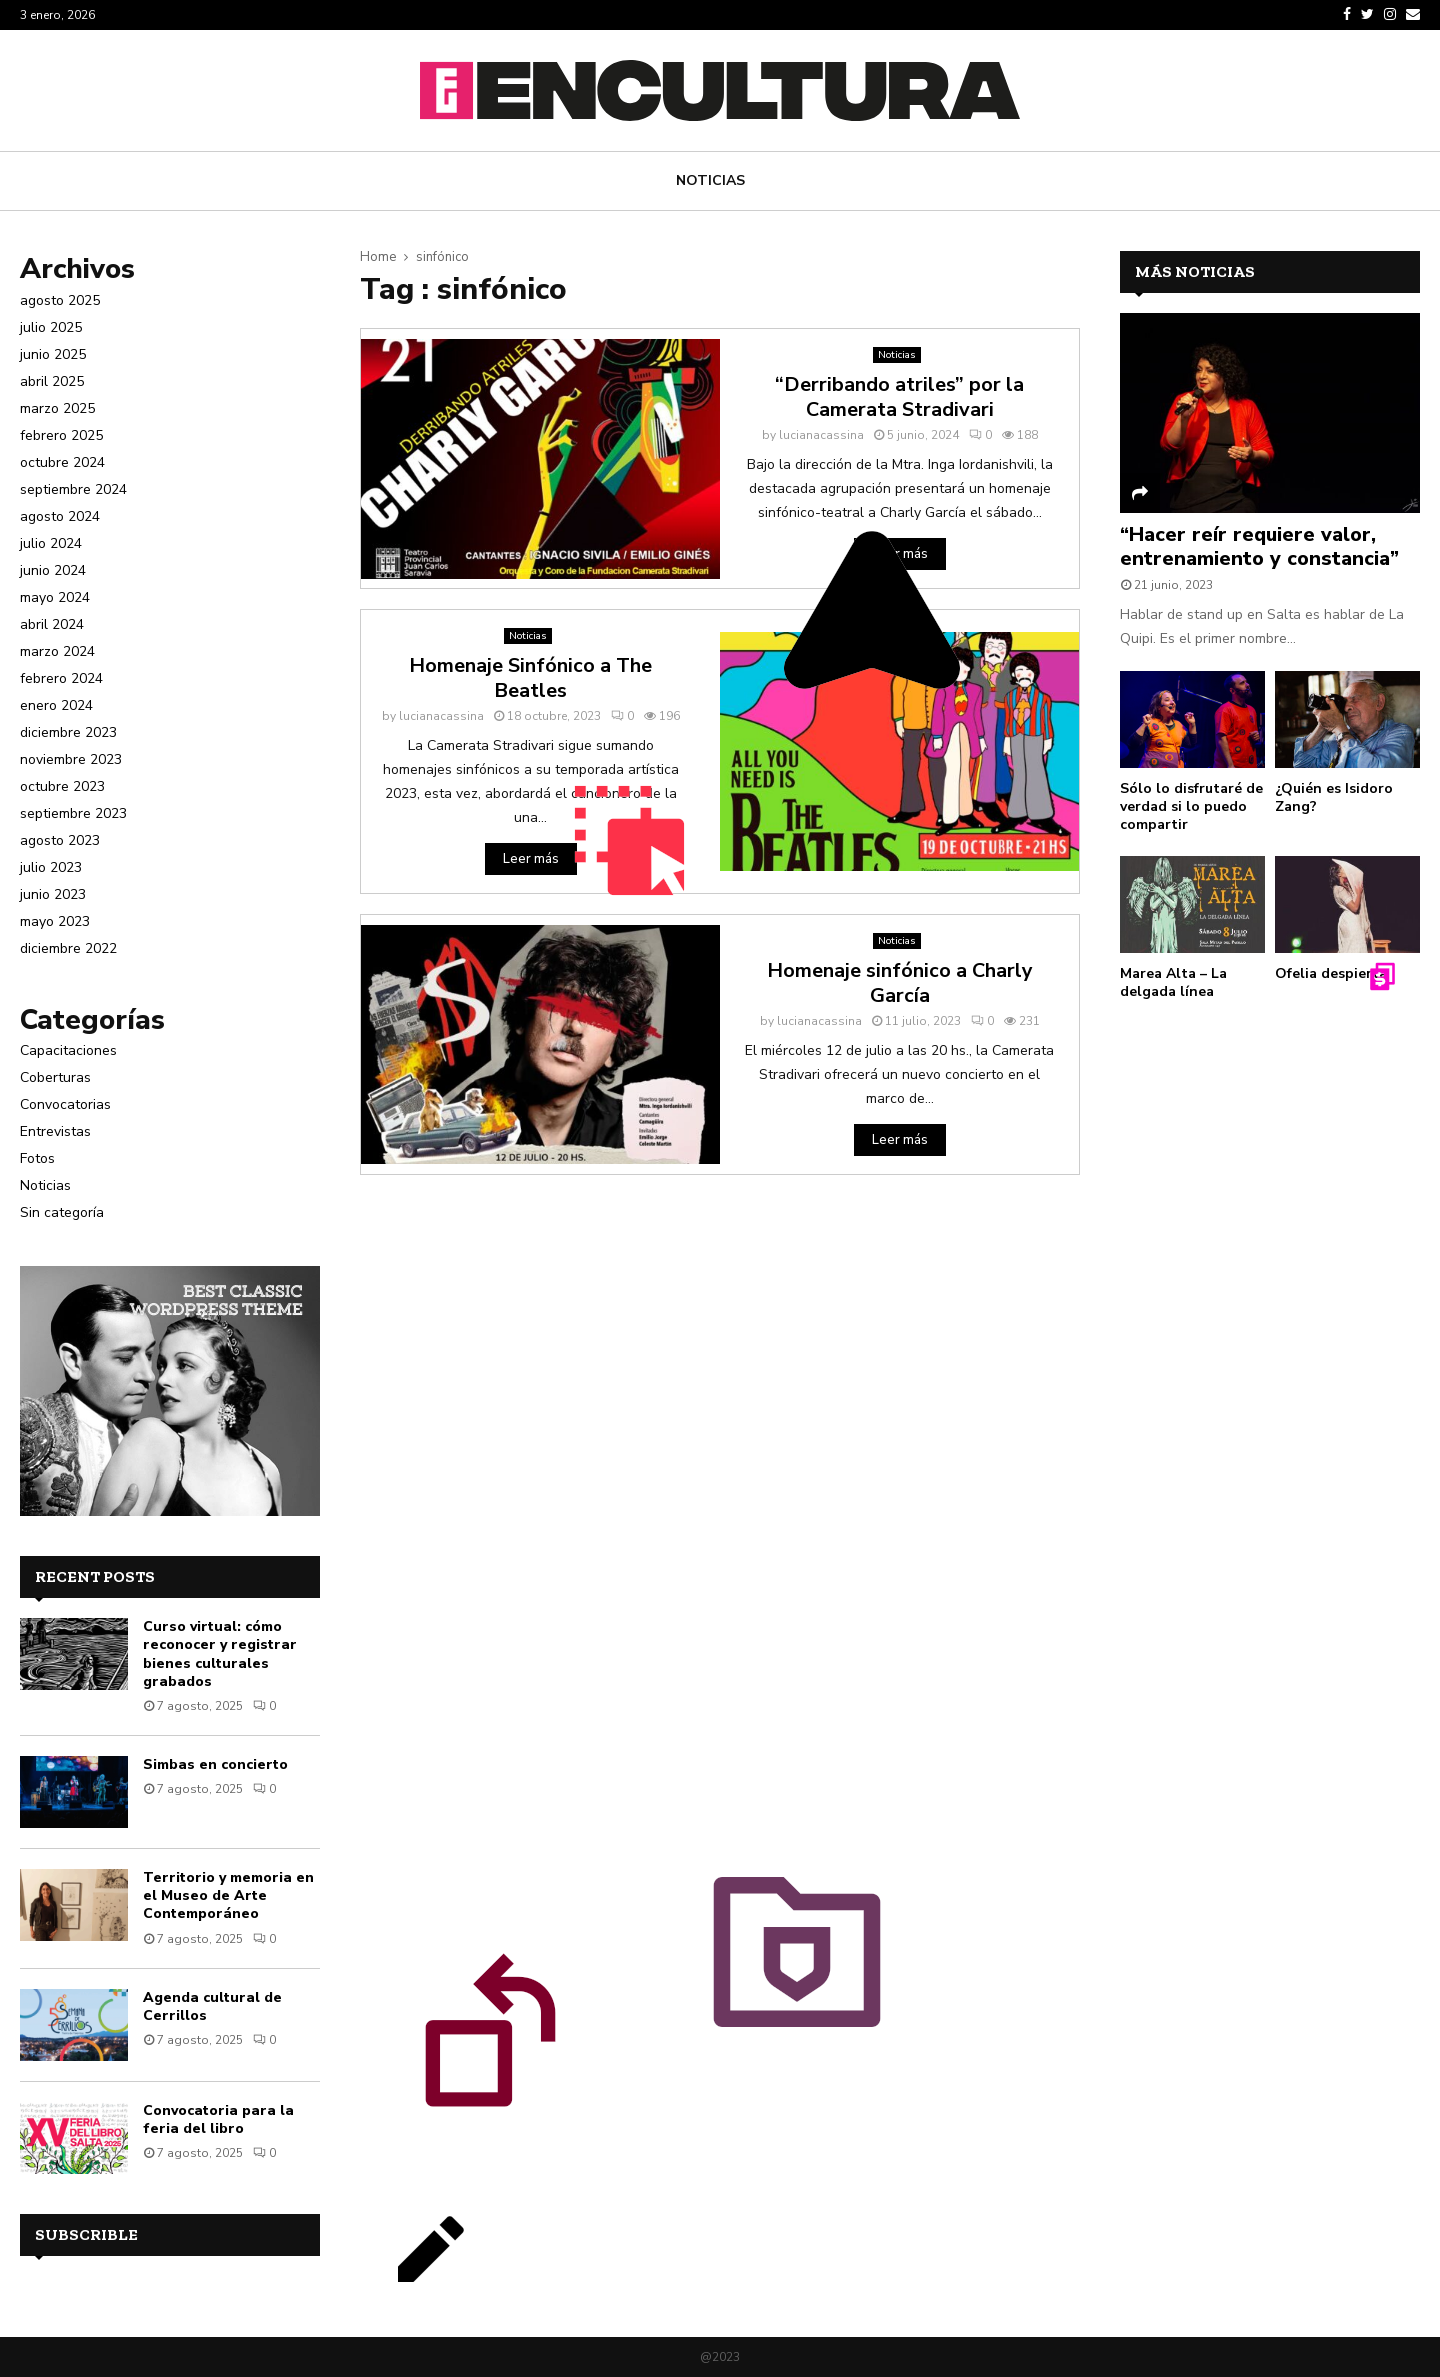 The image size is (1440, 2377). I want to click on access protected or secure files, so click(797, 1952).